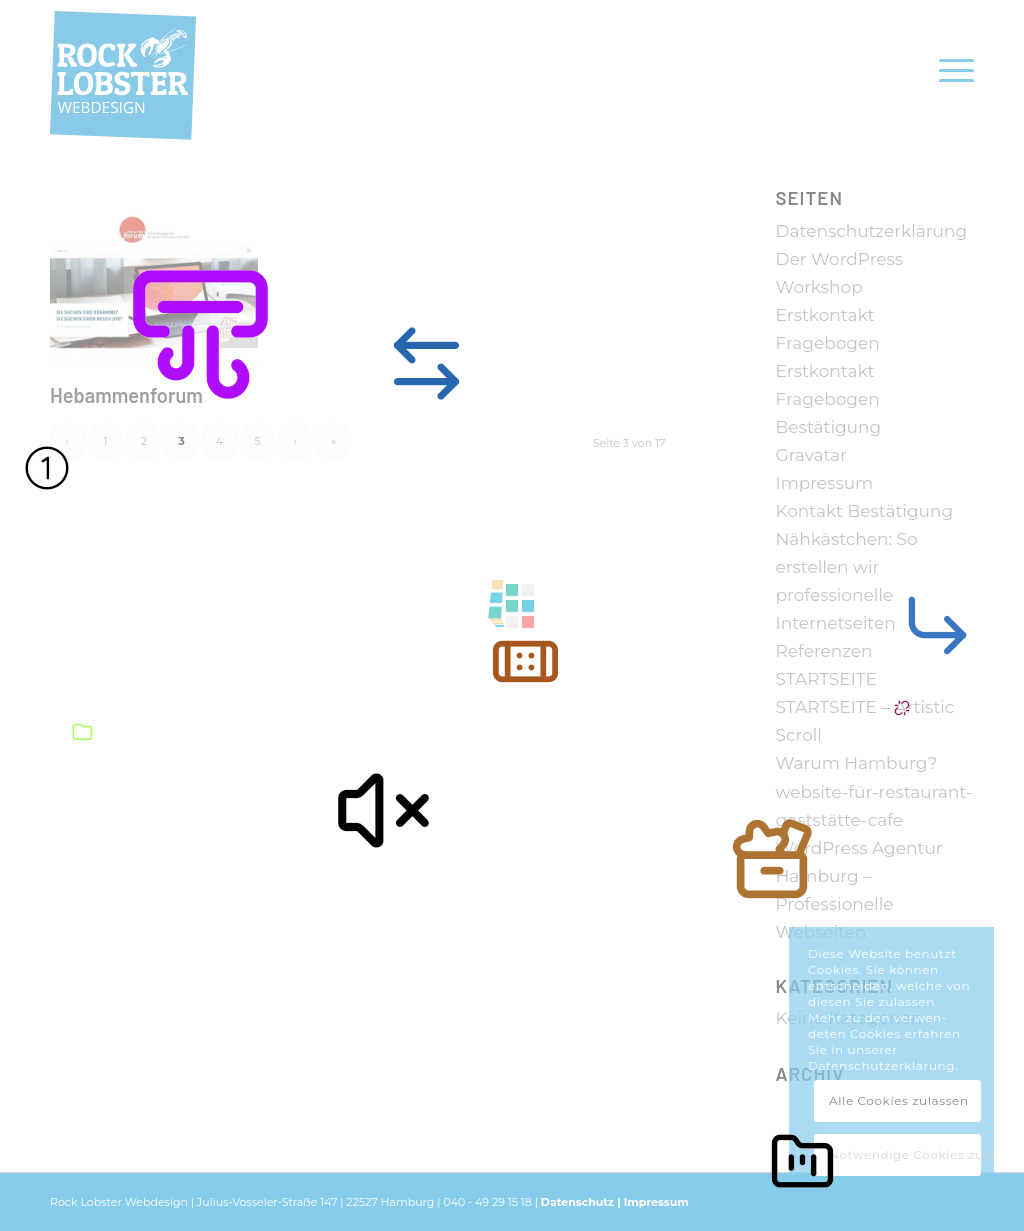  What do you see at coordinates (426, 363) in the screenshot?
I see `swap or exchange items` at bounding box center [426, 363].